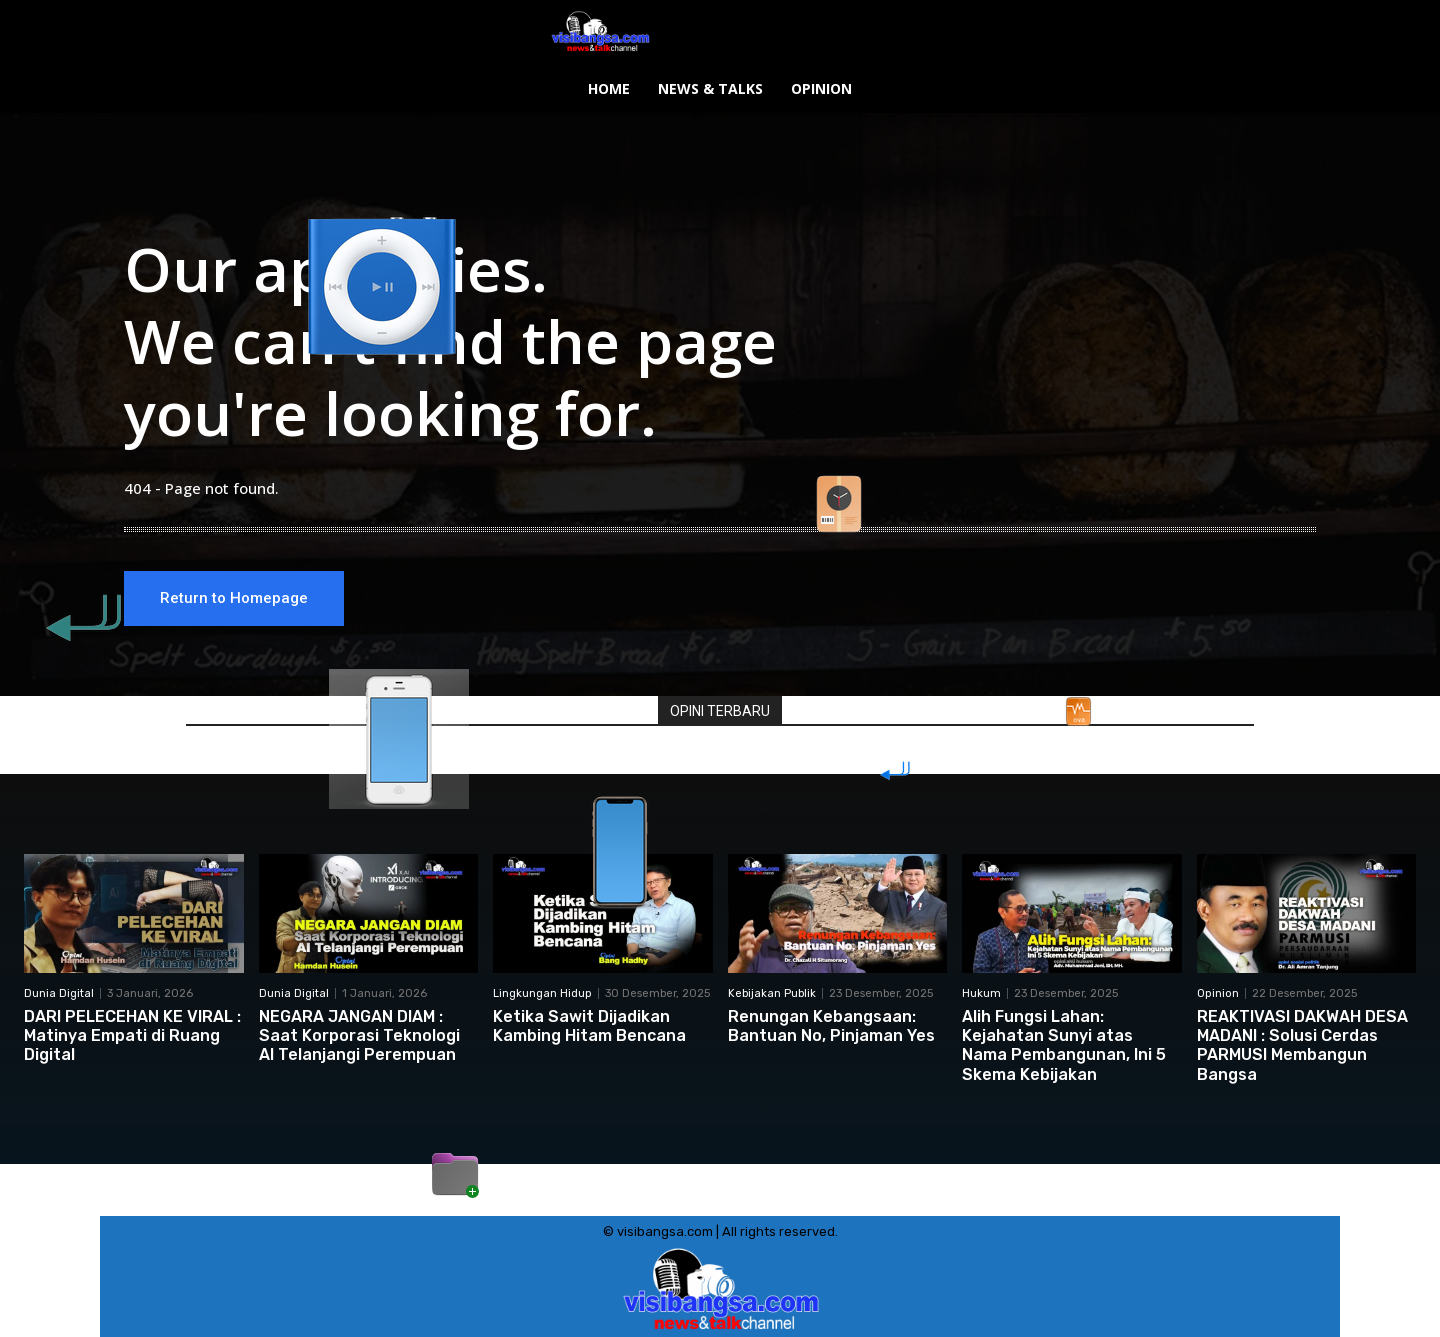 The height and width of the screenshot is (1337, 1440). Describe the element at coordinates (1078, 711) in the screenshot. I see `open a VirtualBox appliance file (.ova)` at that location.